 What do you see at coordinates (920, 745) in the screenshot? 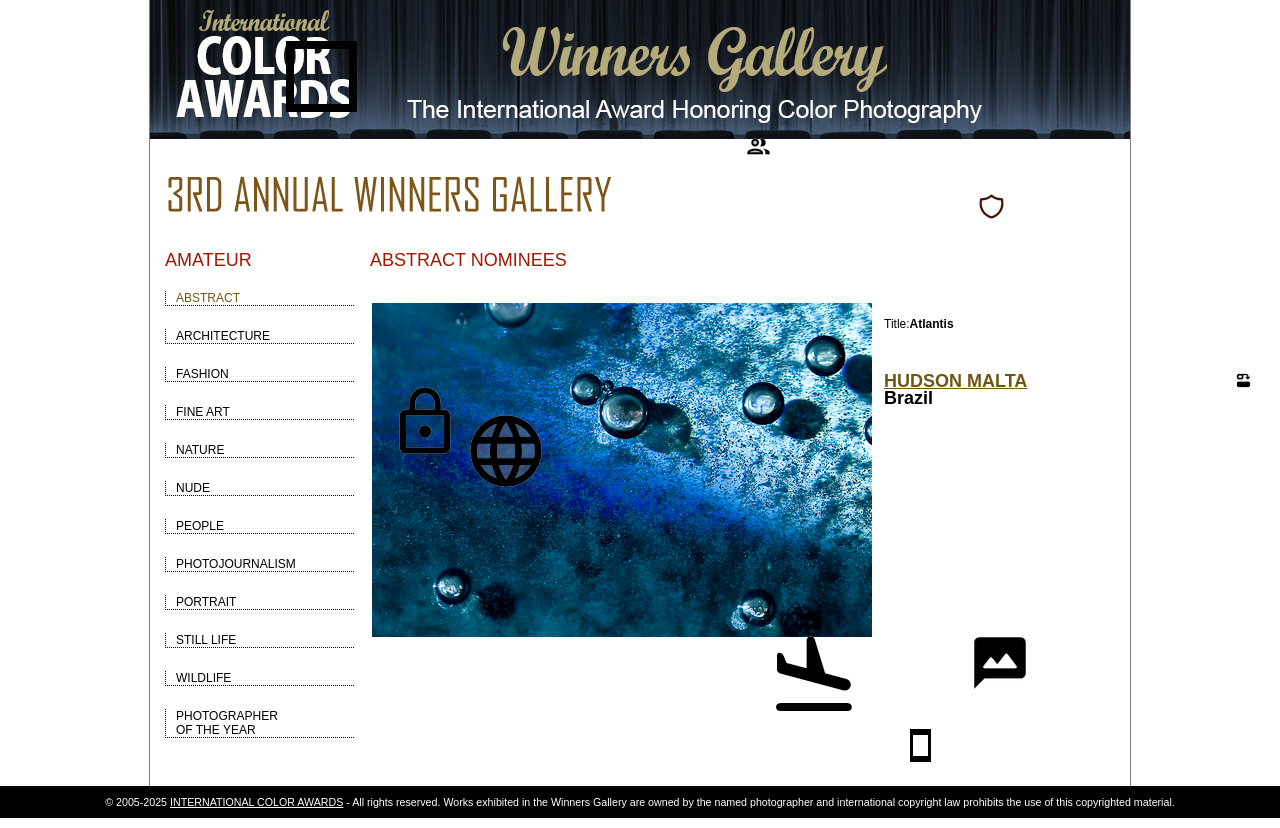
I see `indicates mobile device or smartphone view` at bounding box center [920, 745].